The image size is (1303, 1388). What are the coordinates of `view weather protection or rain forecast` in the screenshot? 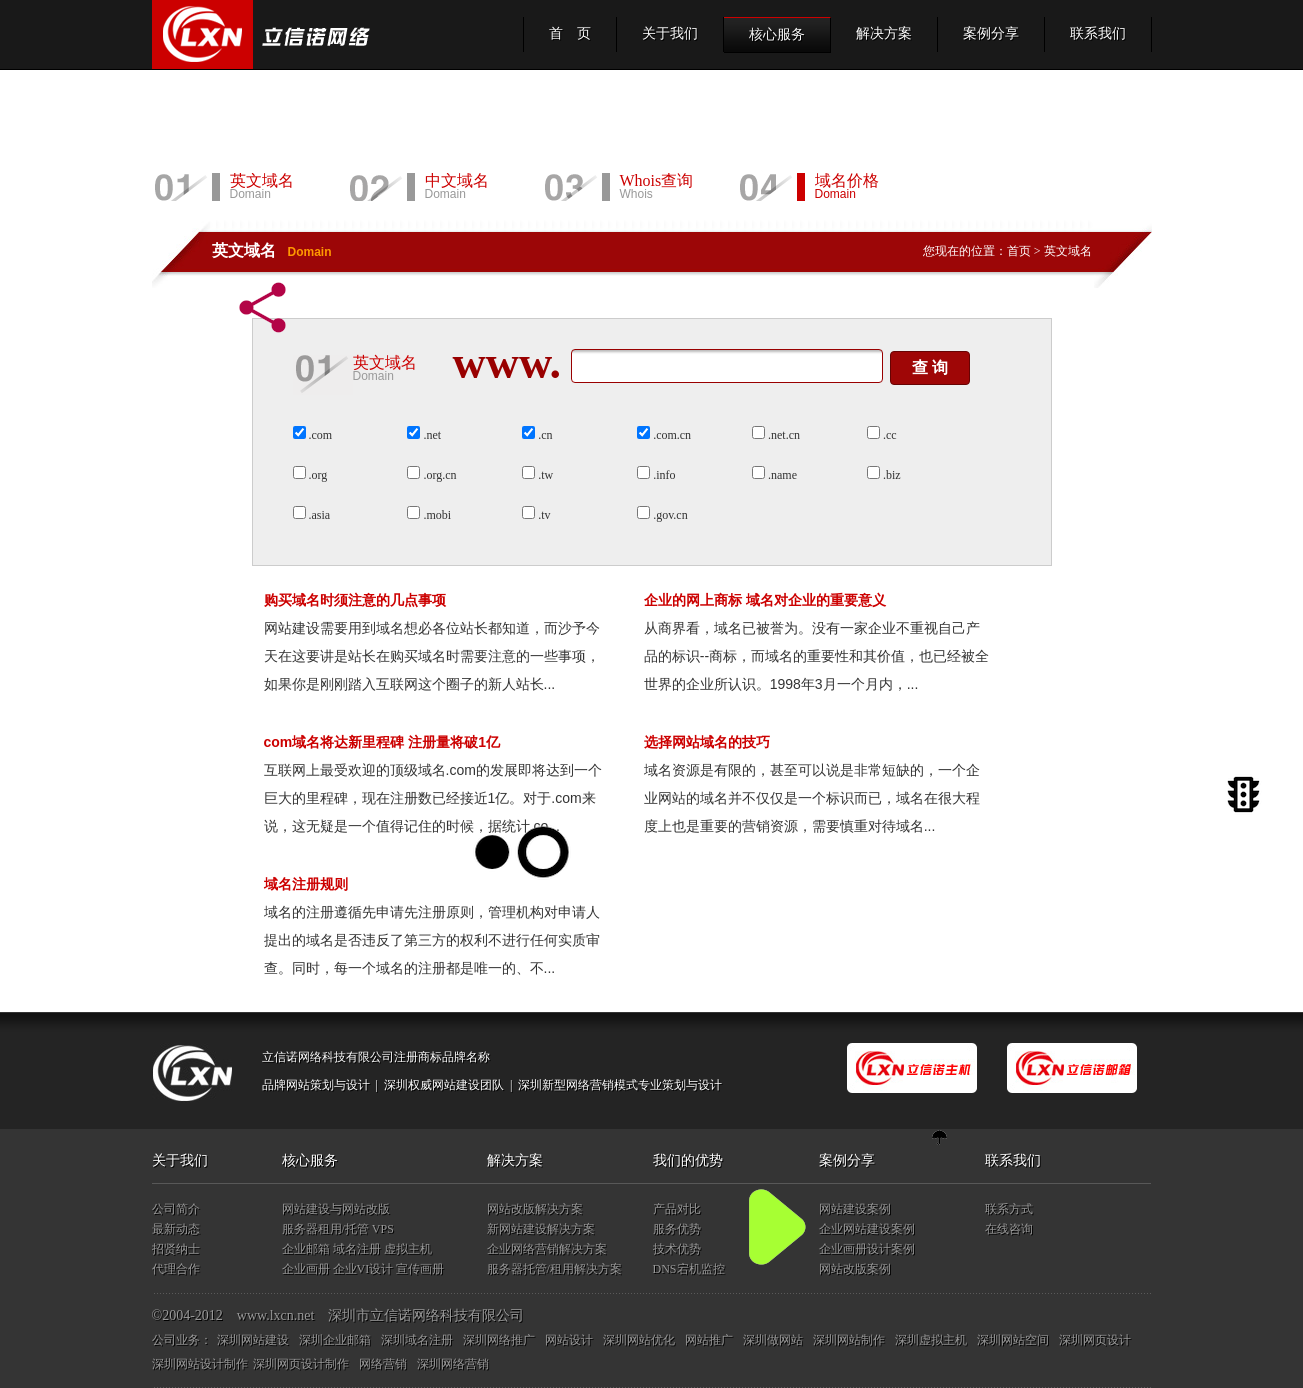 It's located at (939, 1137).